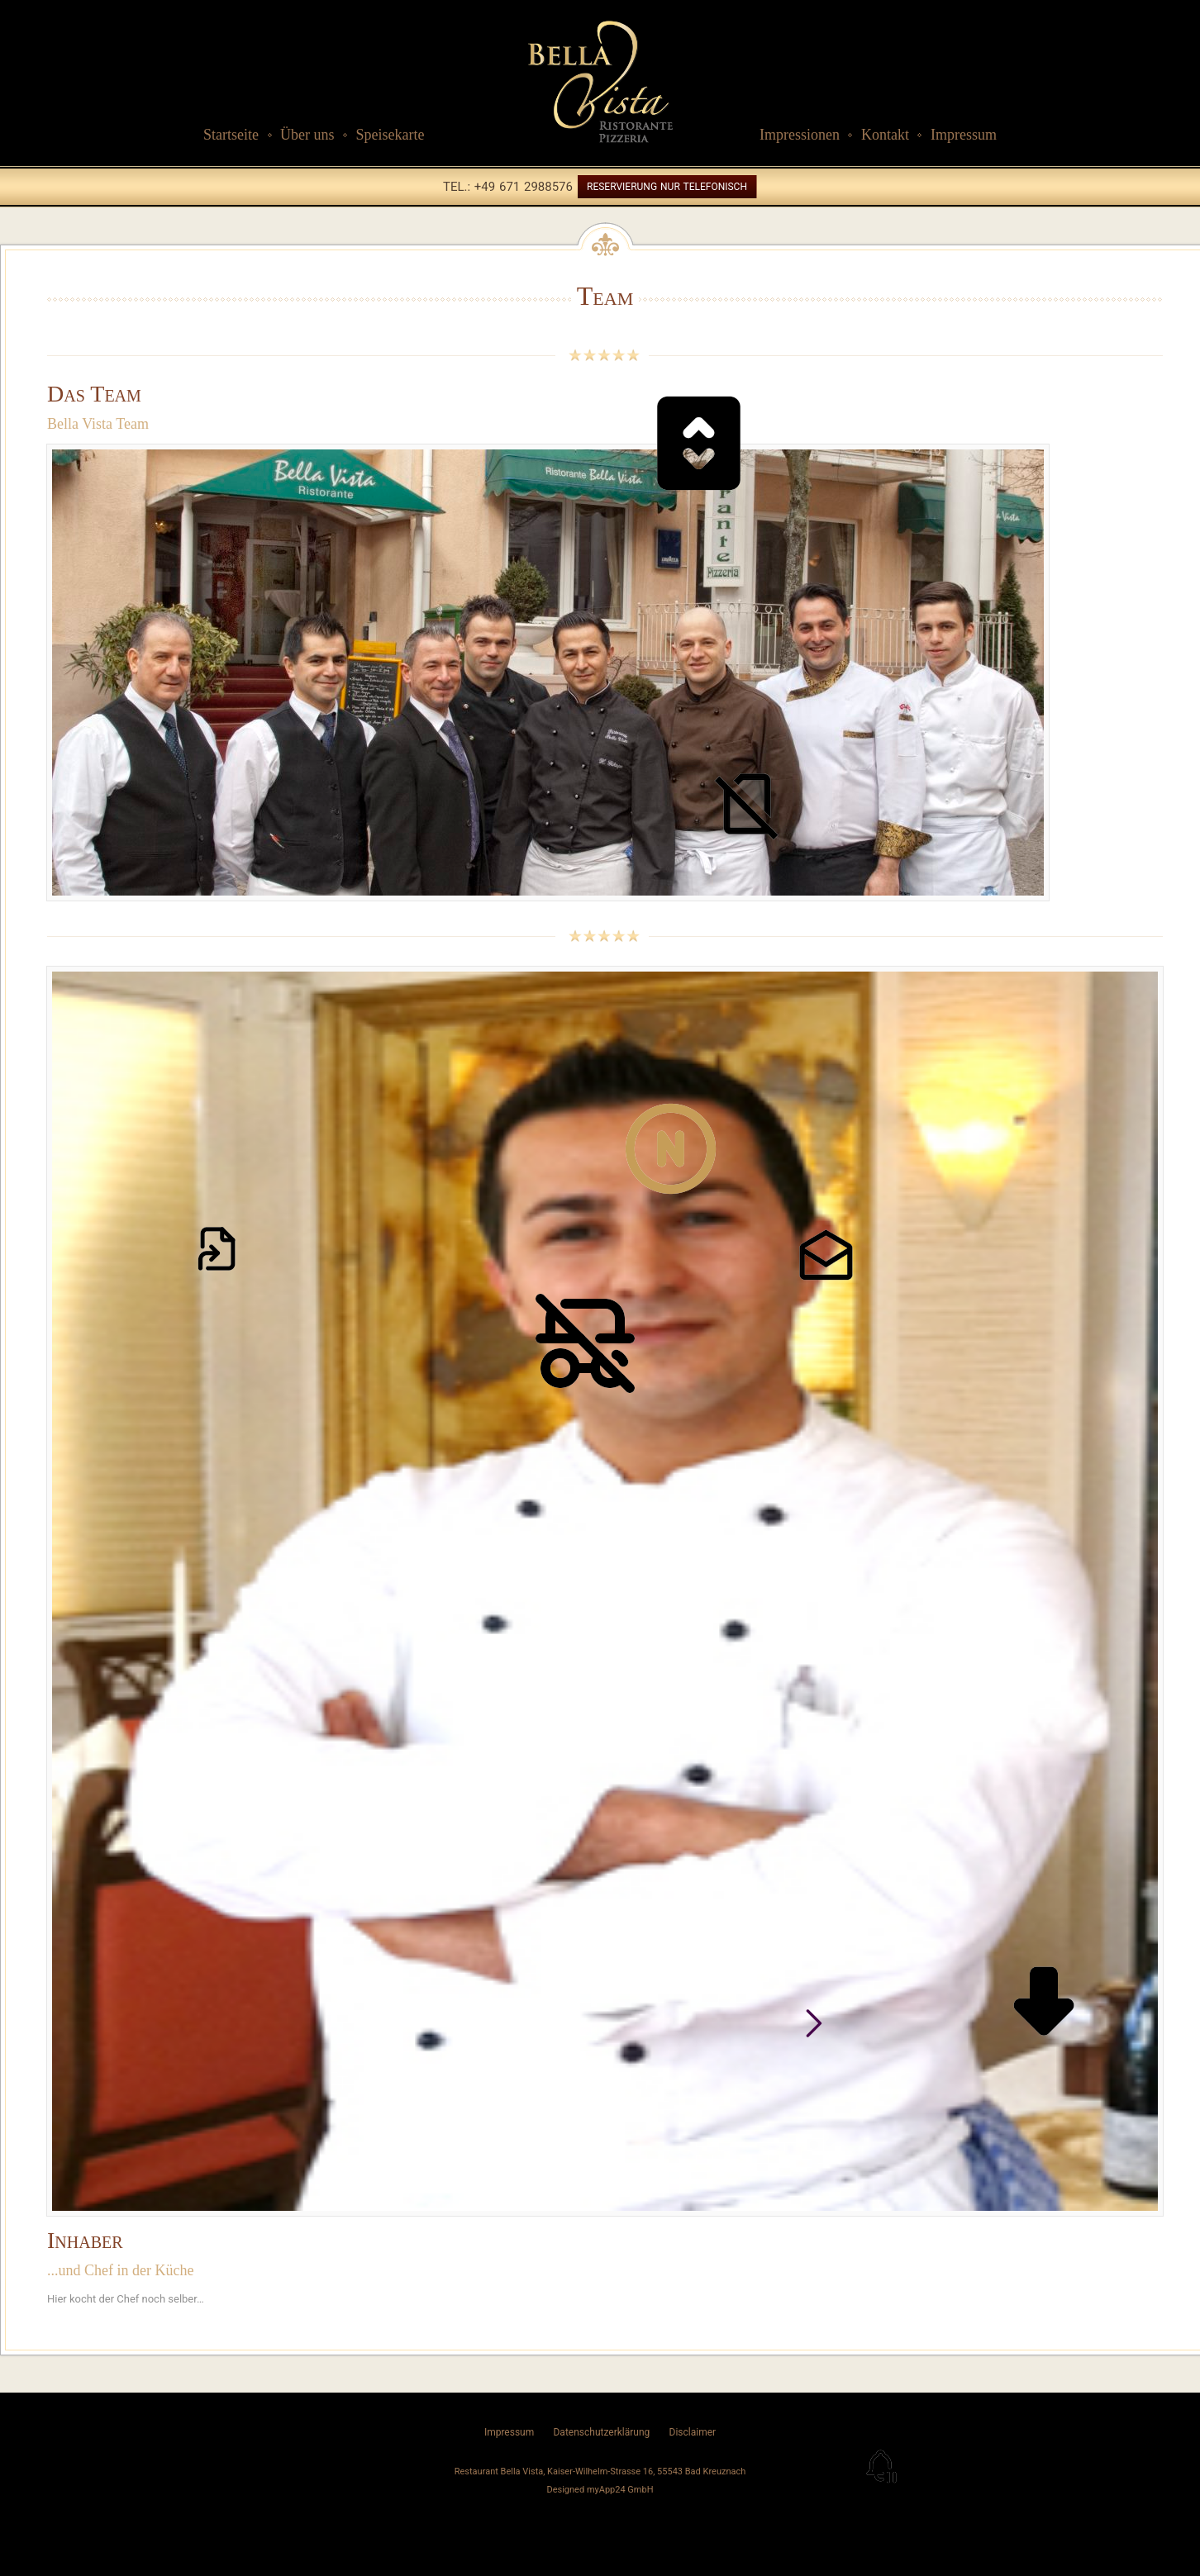 This screenshot has height=2576, width=1200. I want to click on navigate to the next item or page, so click(813, 2023).